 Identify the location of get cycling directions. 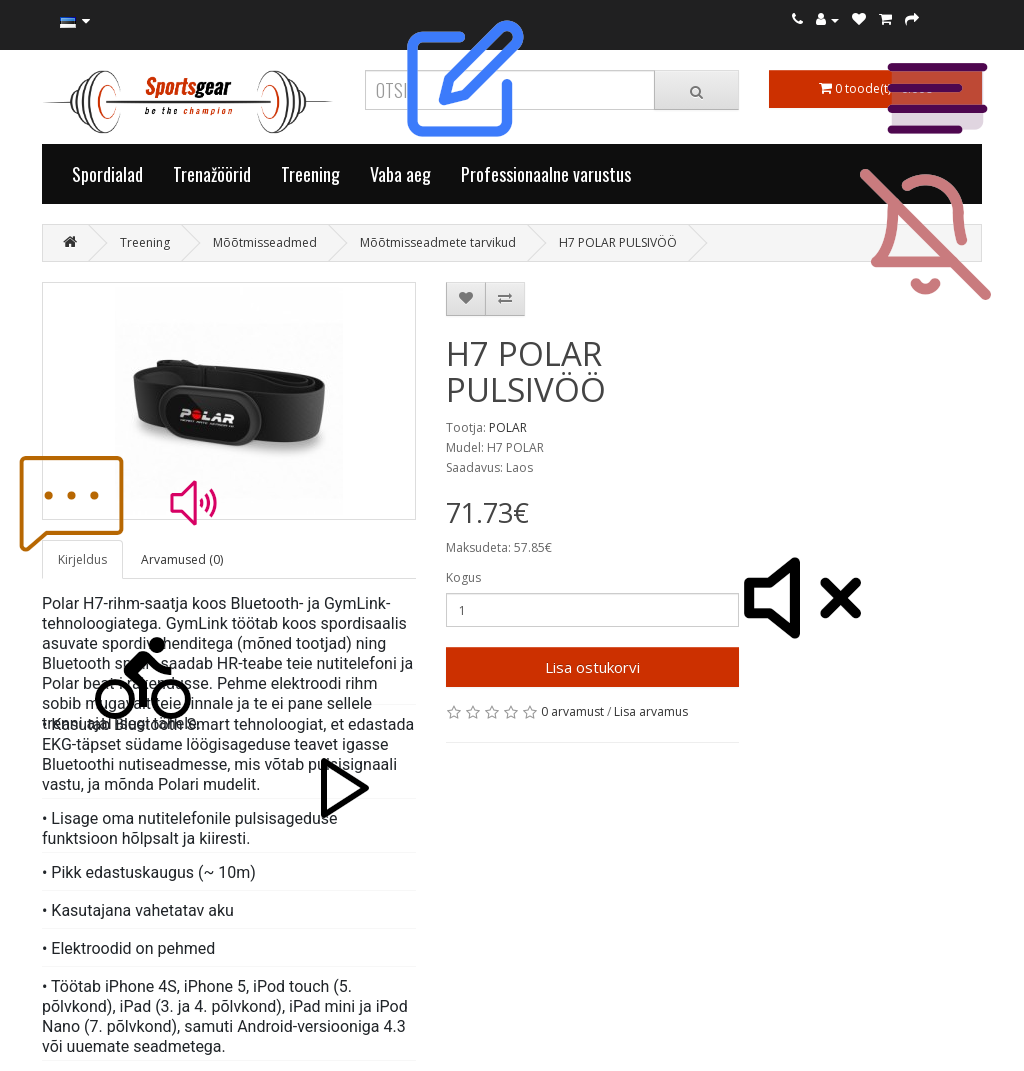
(143, 679).